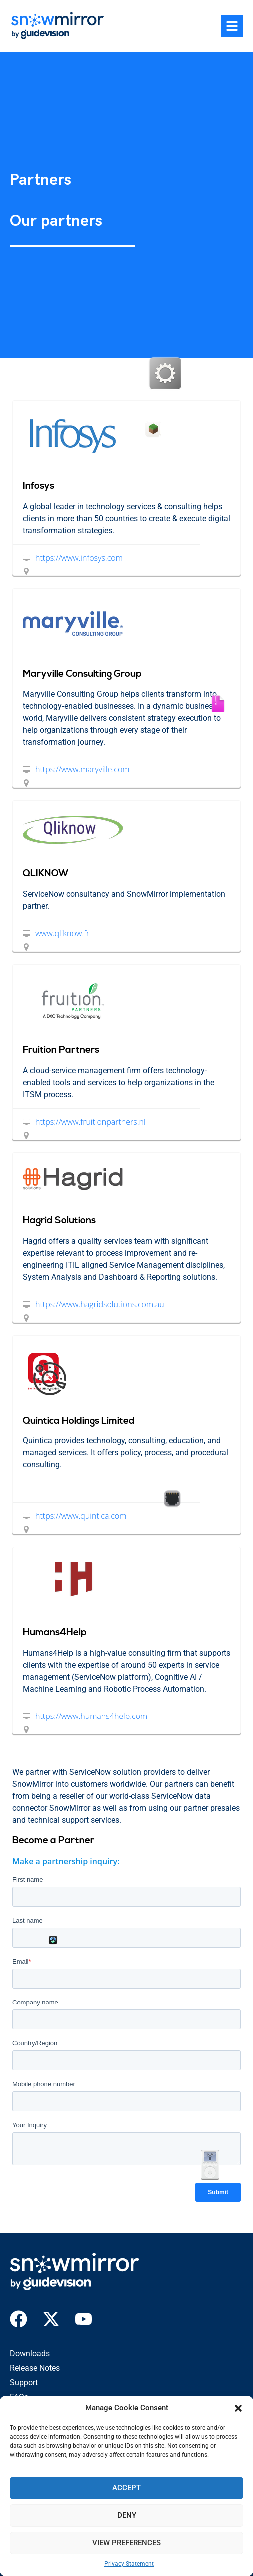 Image resolution: width=253 pixels, height=2576 pixels. I want to click on classic iPod device icon, so click(210, 2165).